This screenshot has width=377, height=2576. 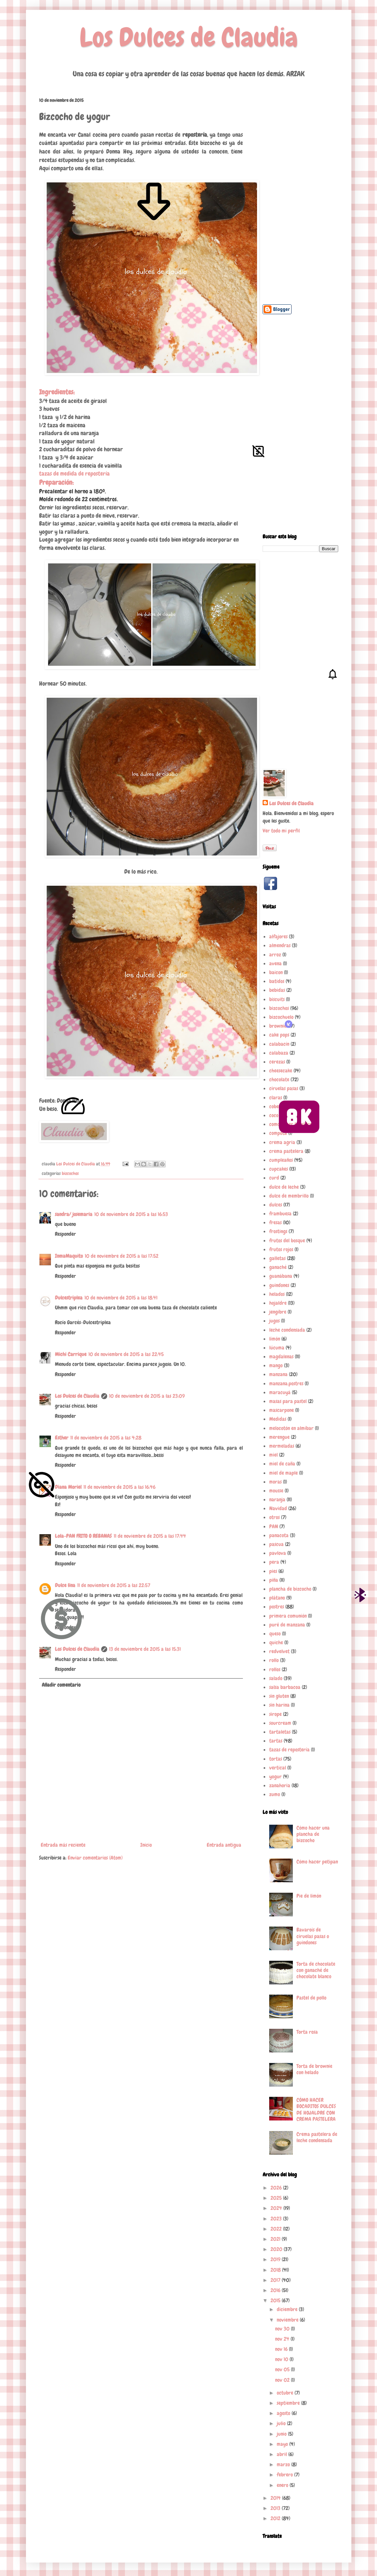 What do you see at coordinates (360, 1595) in the screenshot?
I see `indicates an active bluetooth connection` at bounding box center [360, 1595].